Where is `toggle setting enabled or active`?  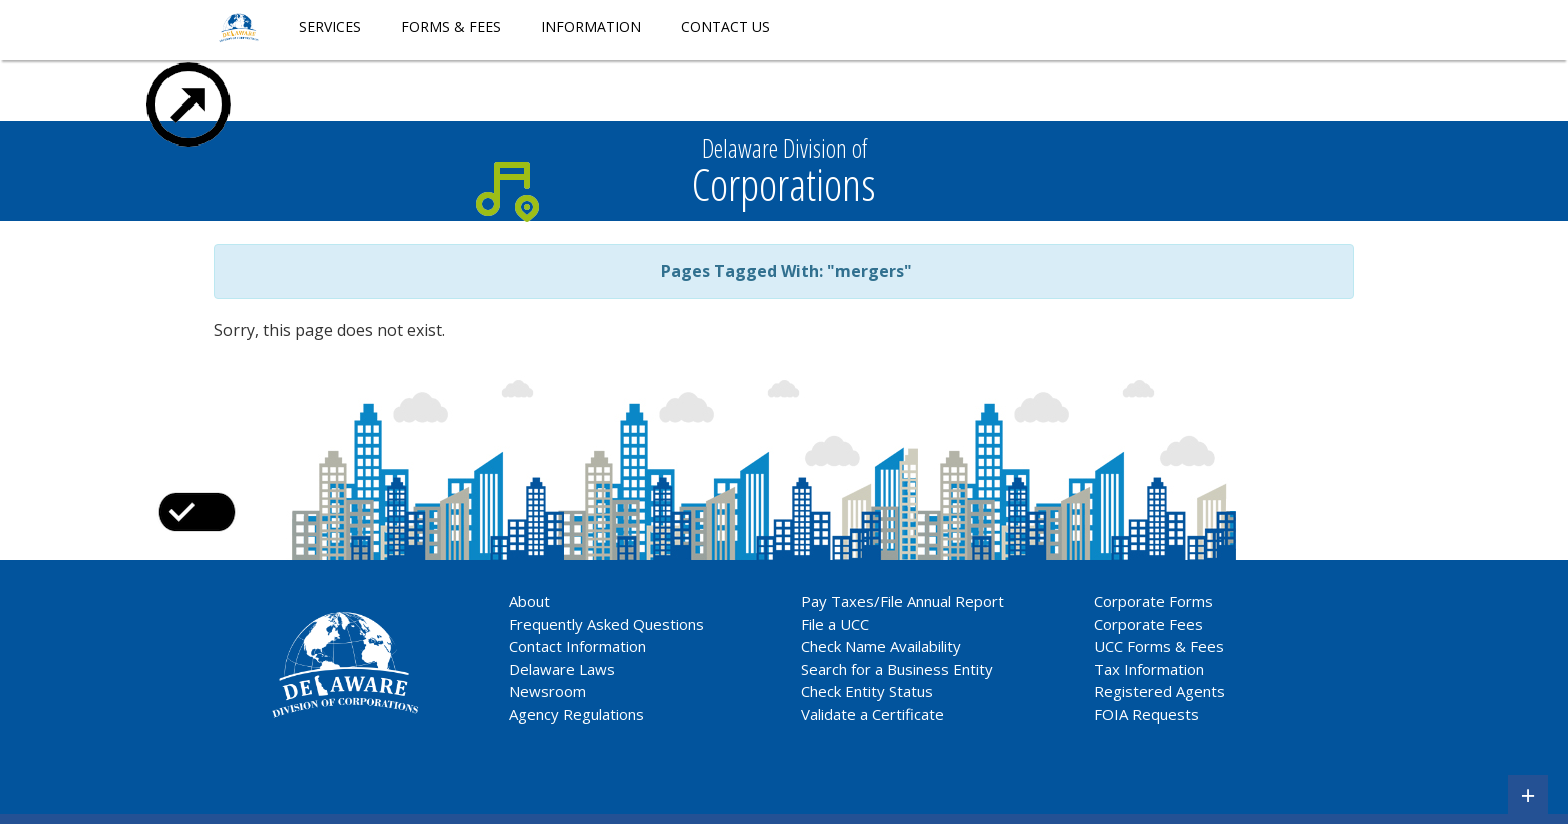
toggle setting enabled or active is located at coordinates (197, 512).